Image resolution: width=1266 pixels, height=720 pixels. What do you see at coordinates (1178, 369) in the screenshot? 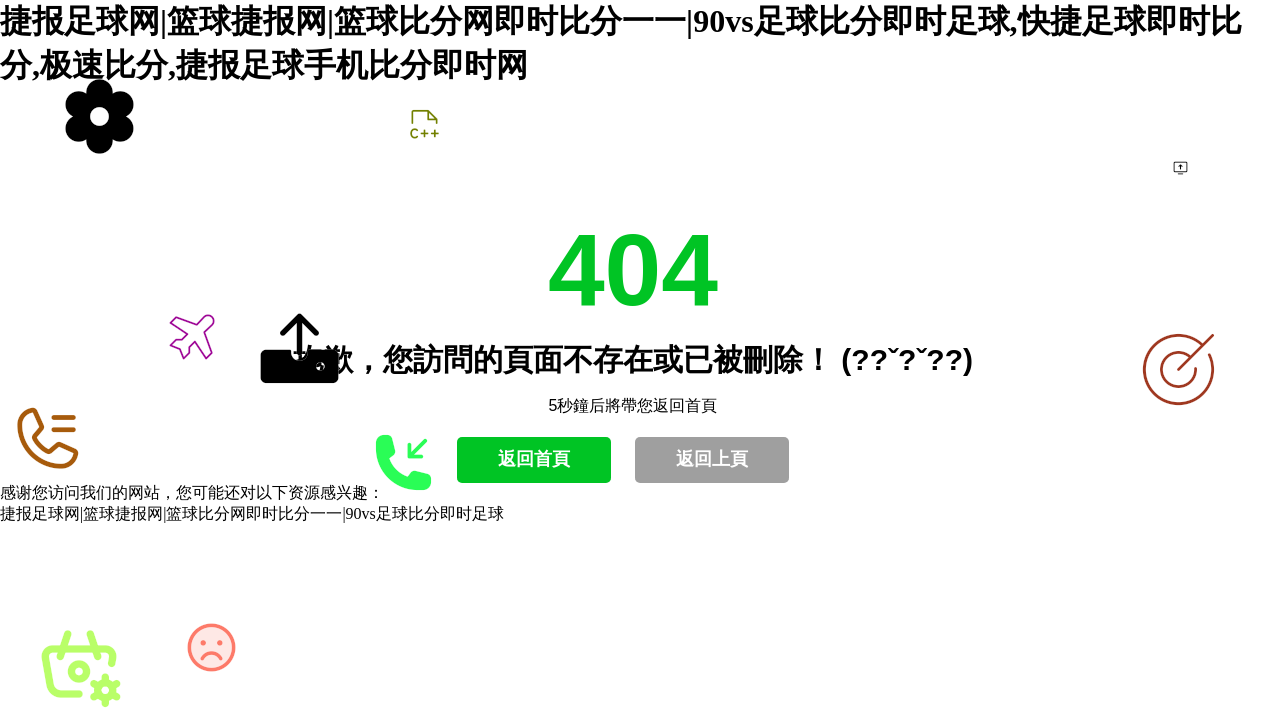
I see `set a goal or target` at bounding box center [1178, 369].